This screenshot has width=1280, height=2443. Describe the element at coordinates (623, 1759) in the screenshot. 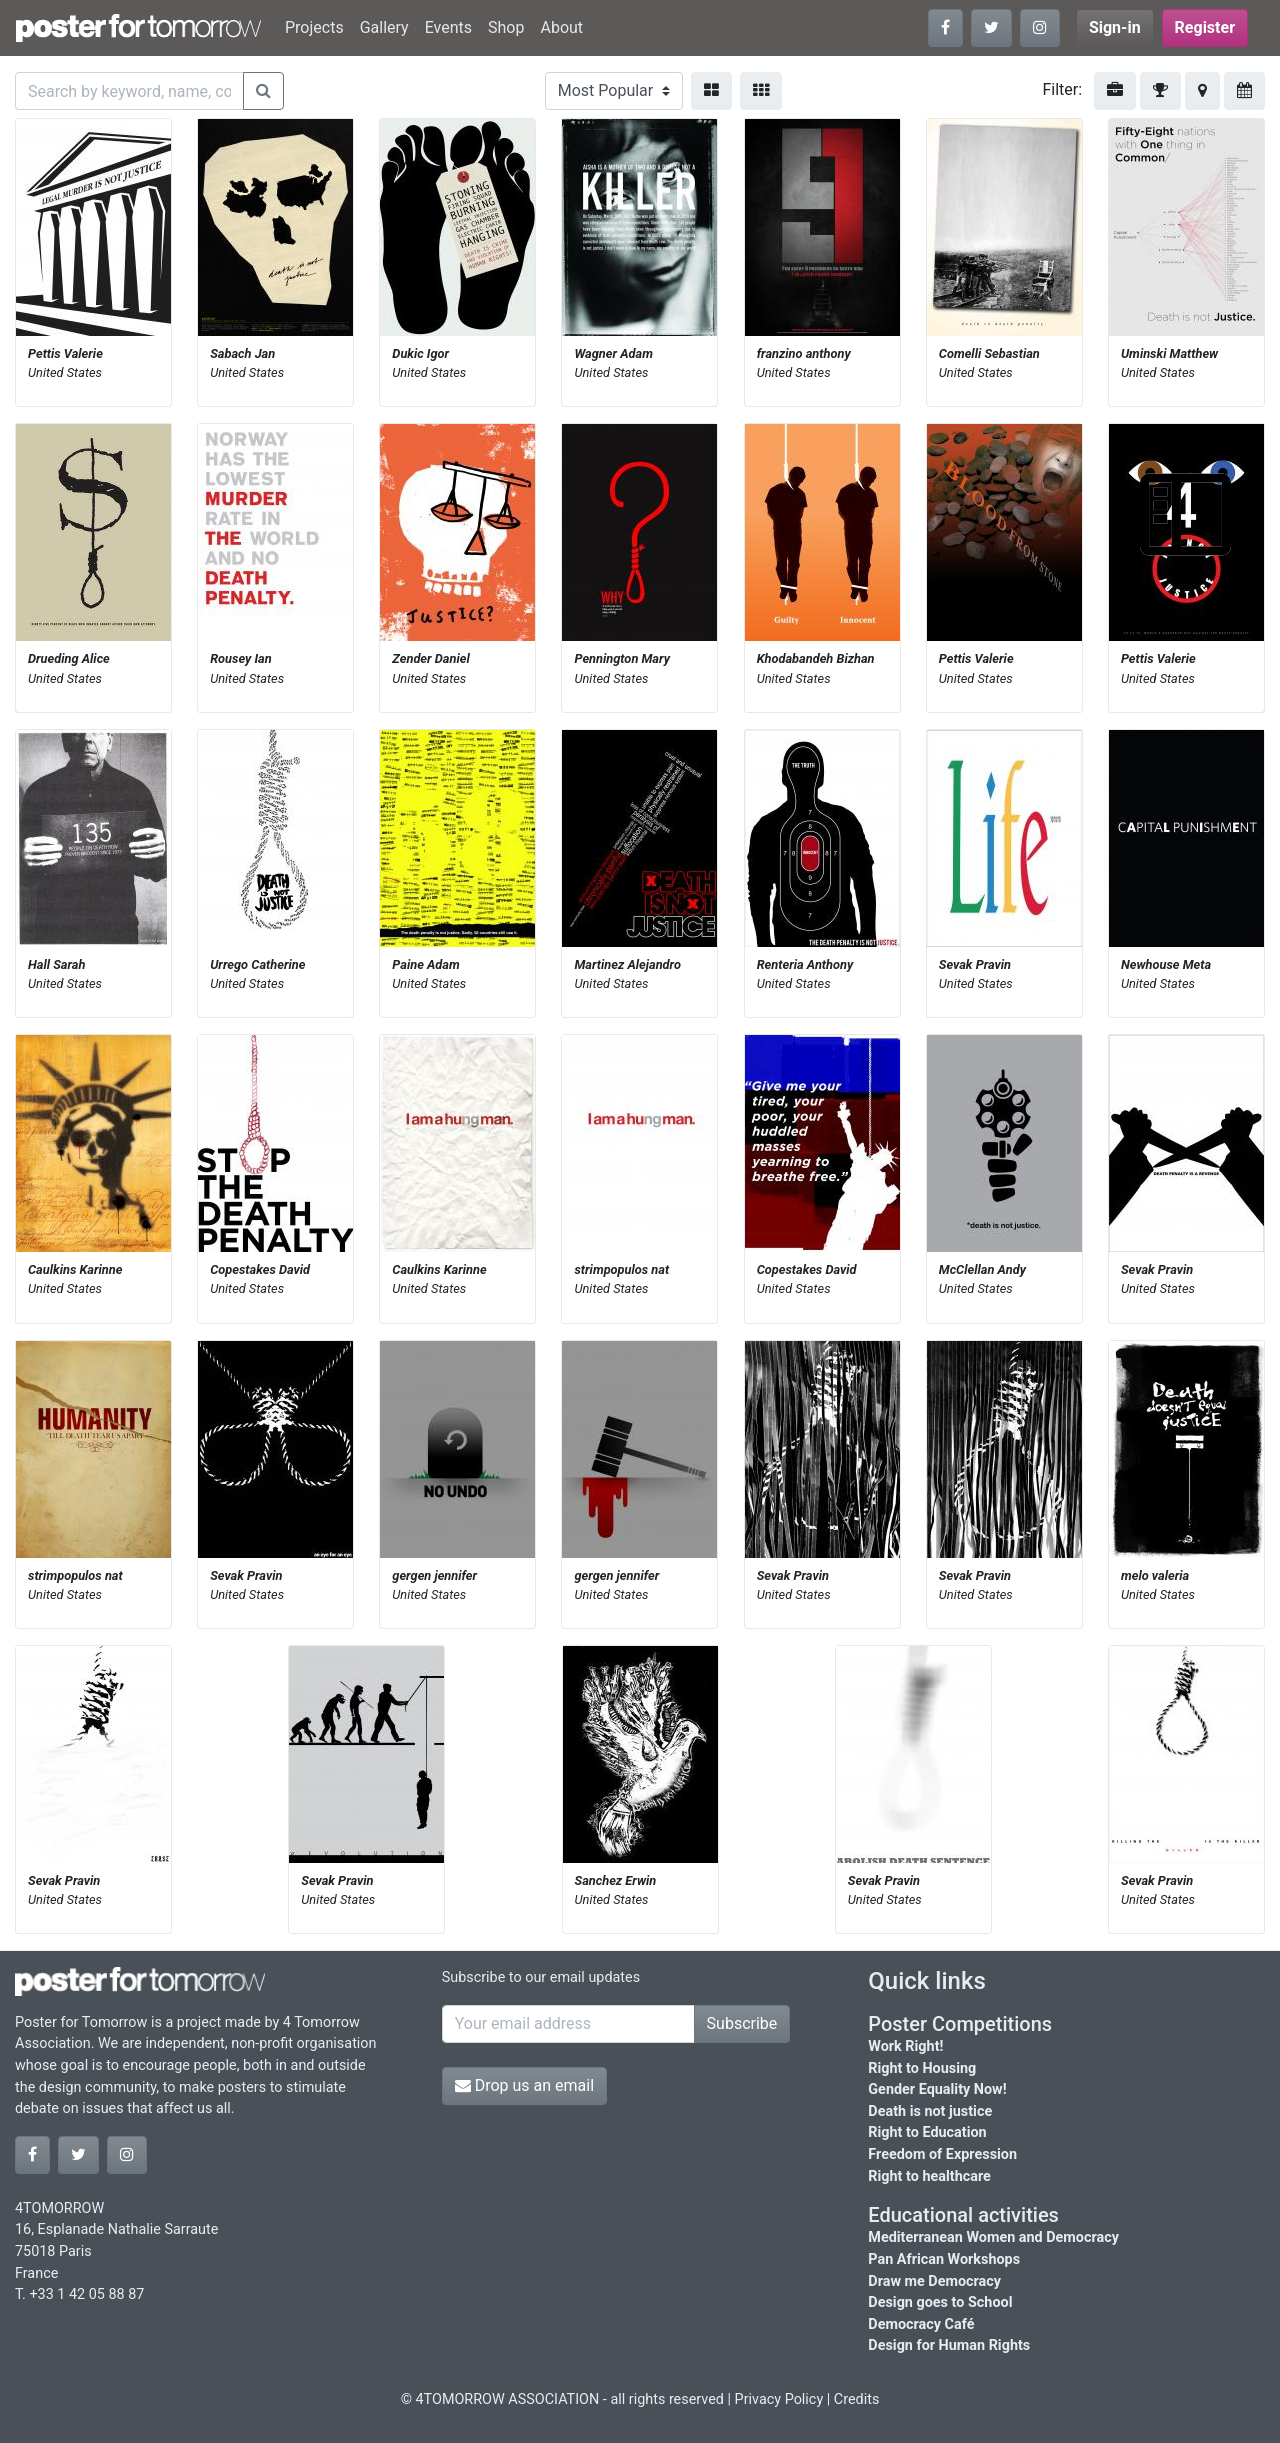

I see `withdraw cash or funds` at that location.